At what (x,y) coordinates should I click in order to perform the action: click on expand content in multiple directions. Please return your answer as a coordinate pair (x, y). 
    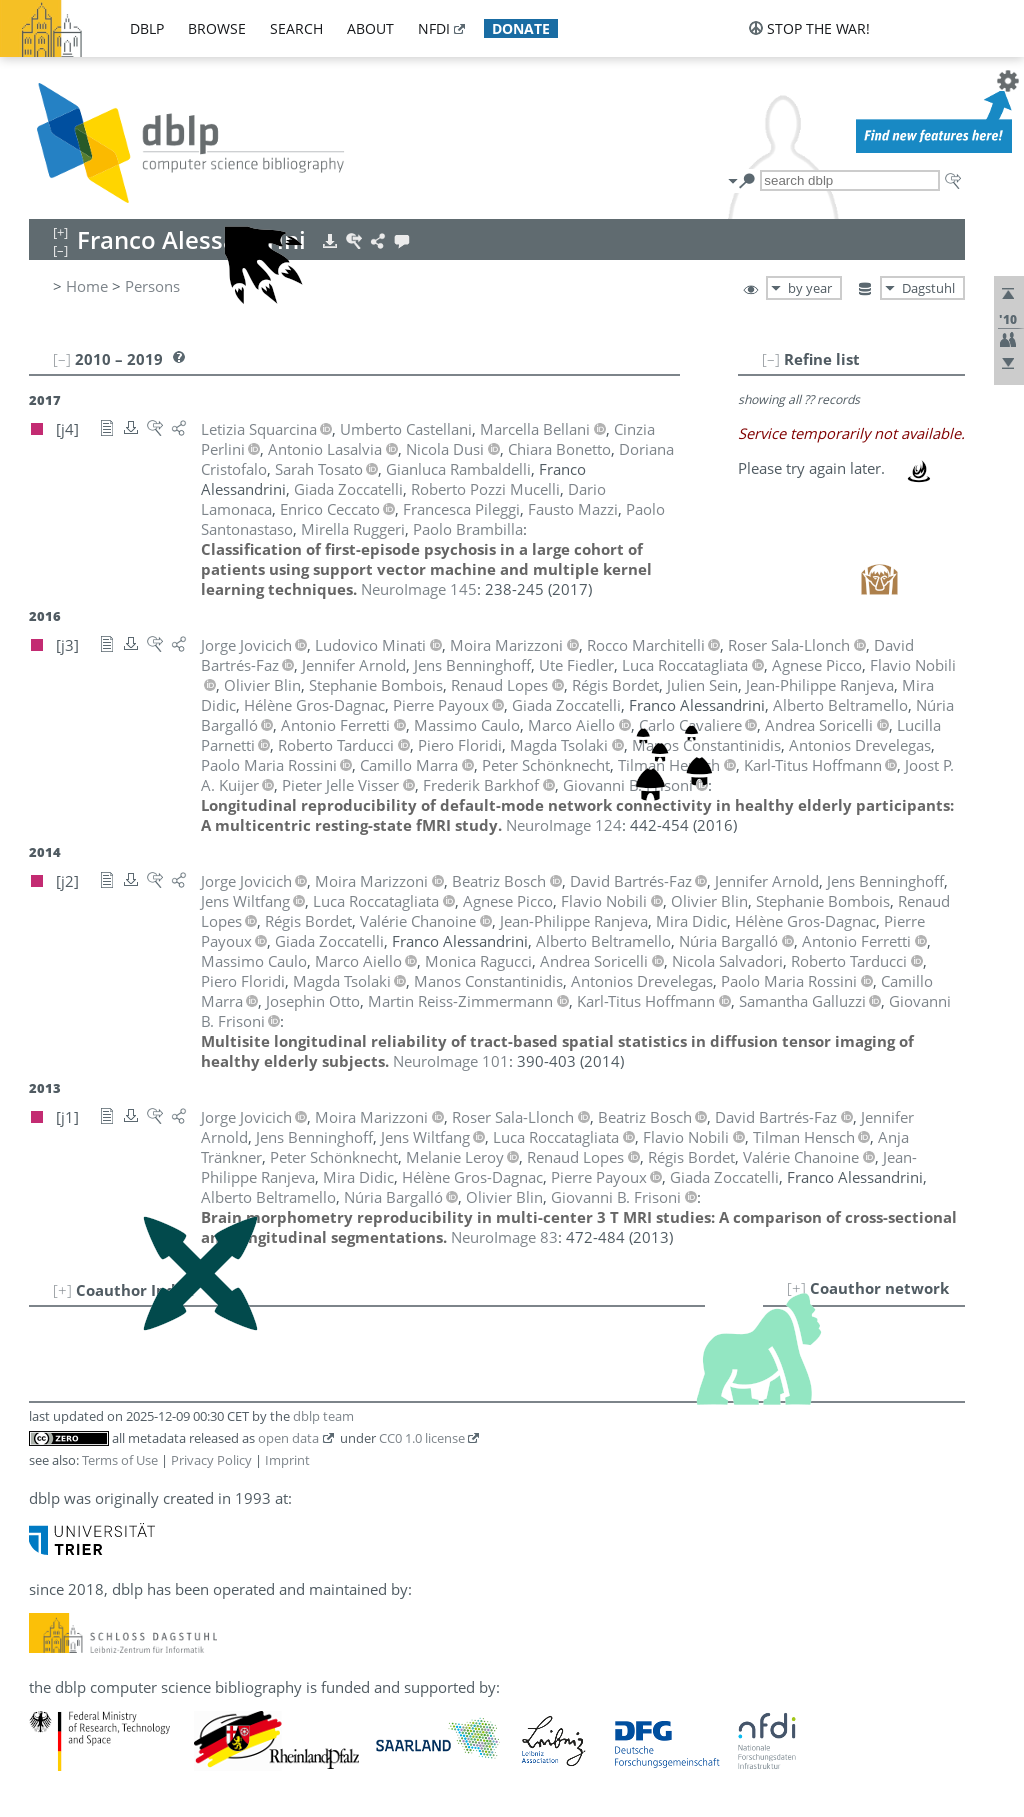
    Looking at the image, I should click on (200, 1273).